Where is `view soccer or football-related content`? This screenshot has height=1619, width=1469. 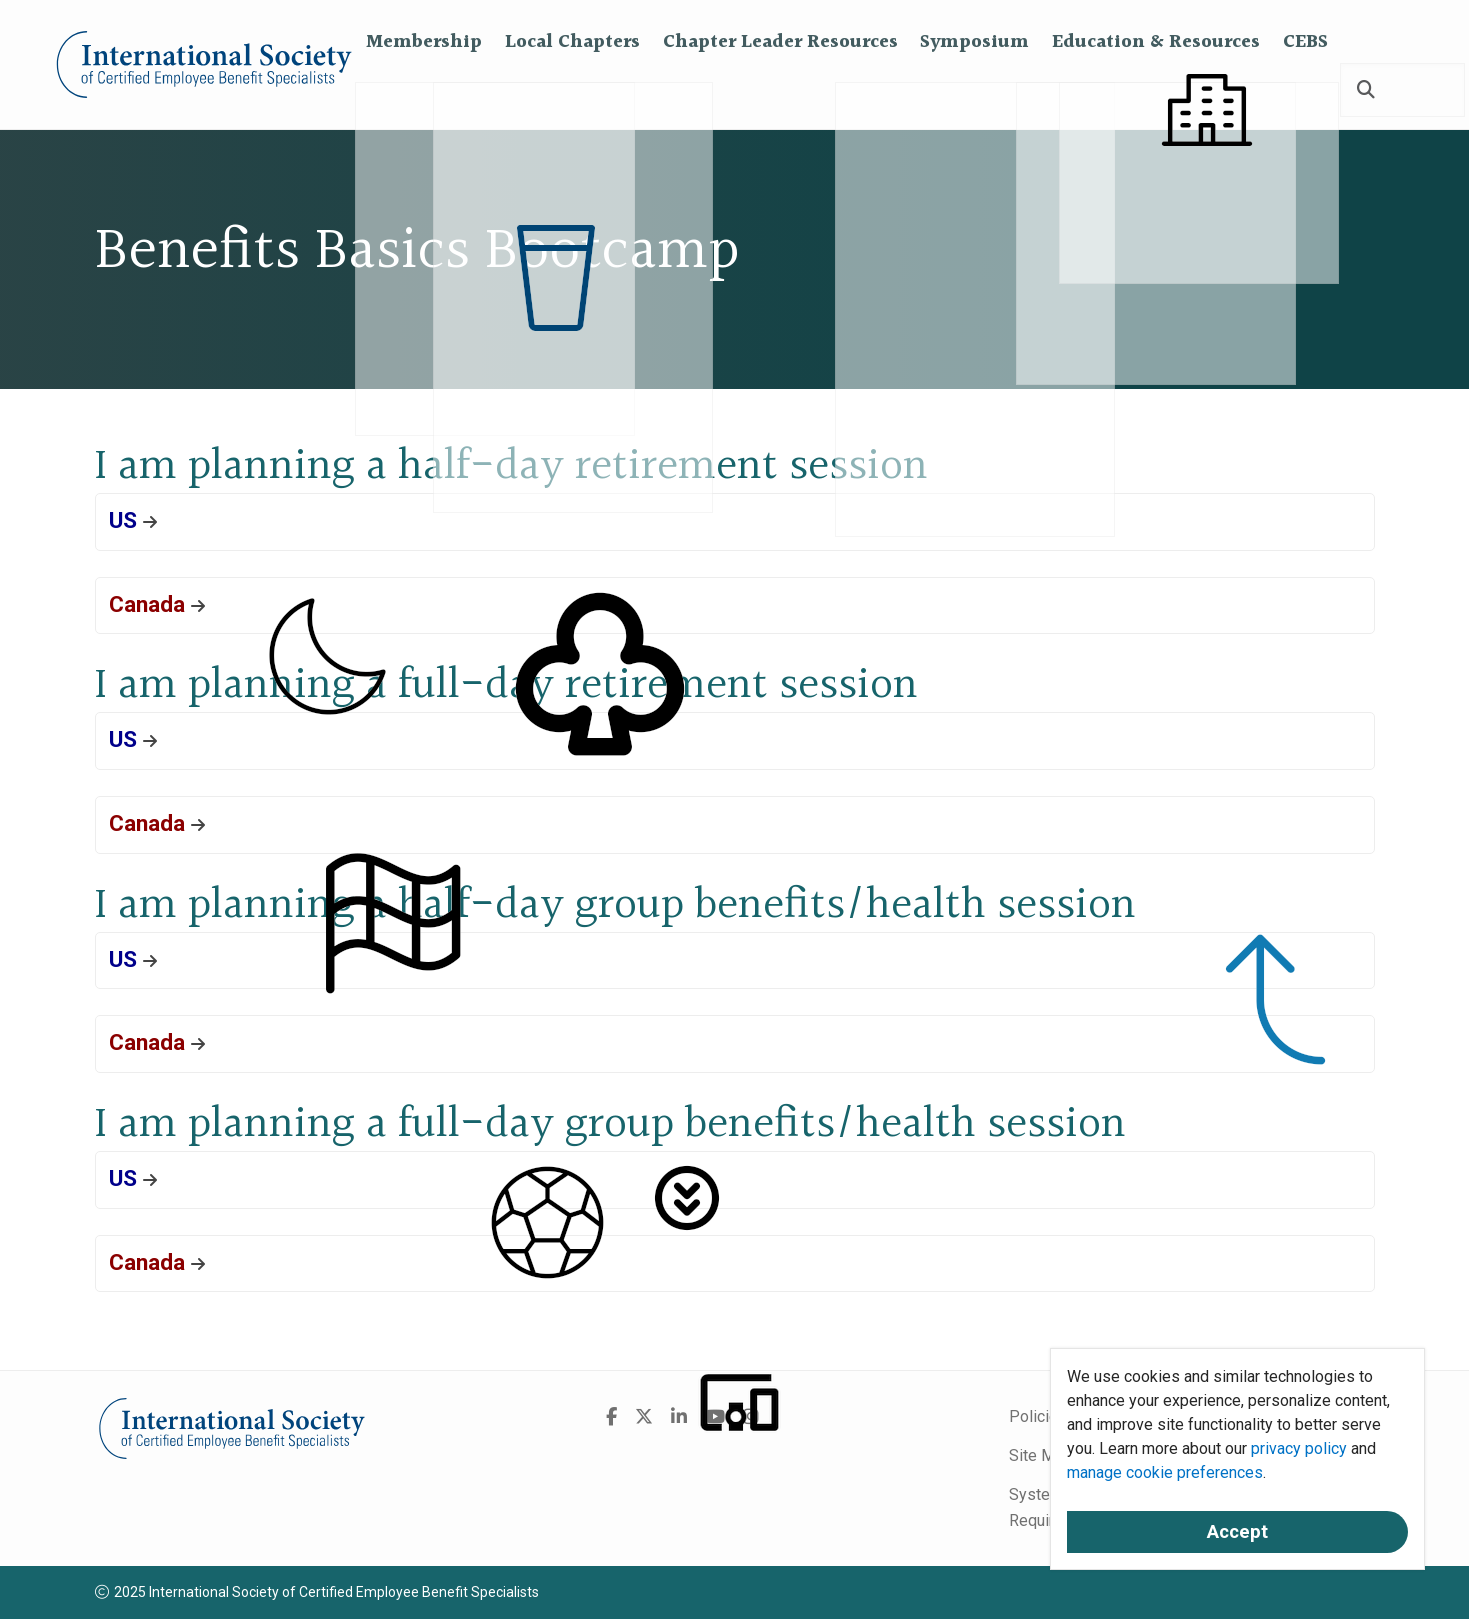
view soccer or football-related content is located at coordinates (547, 1222).